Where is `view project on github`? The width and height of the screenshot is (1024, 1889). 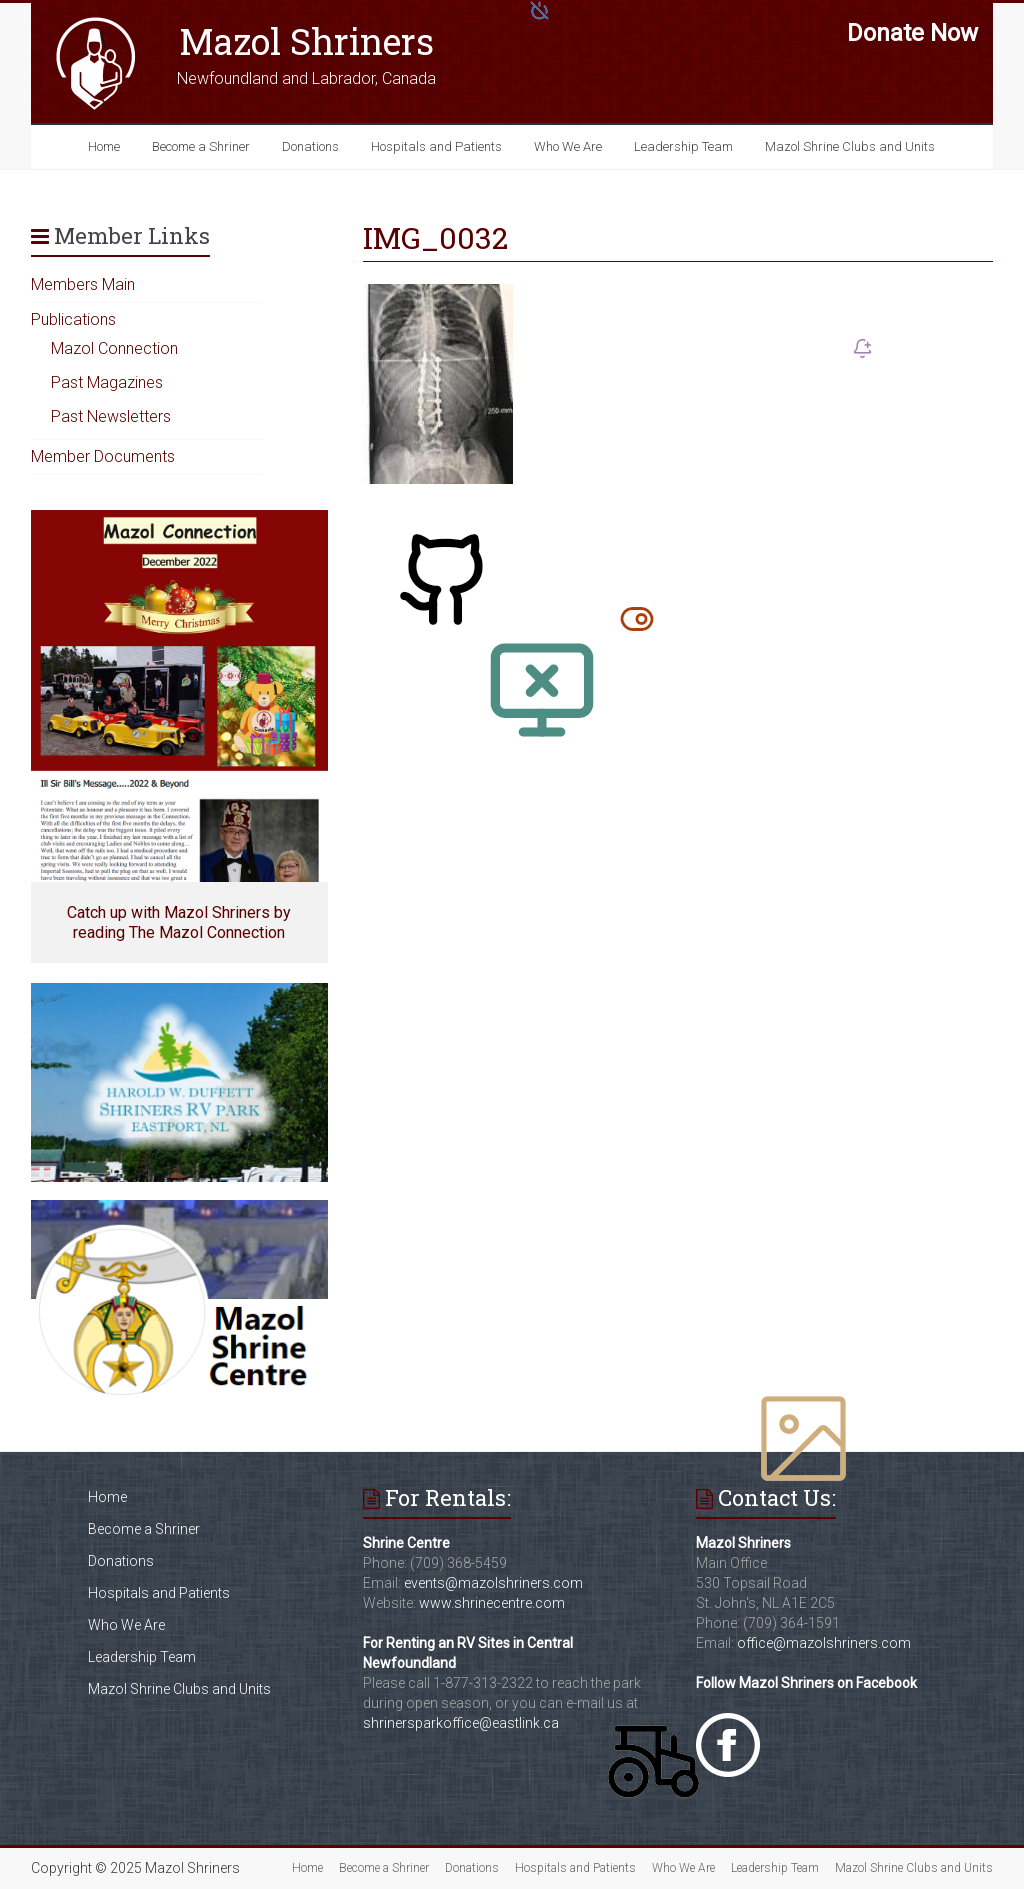
view project on github is located at coordinates (445, 579).